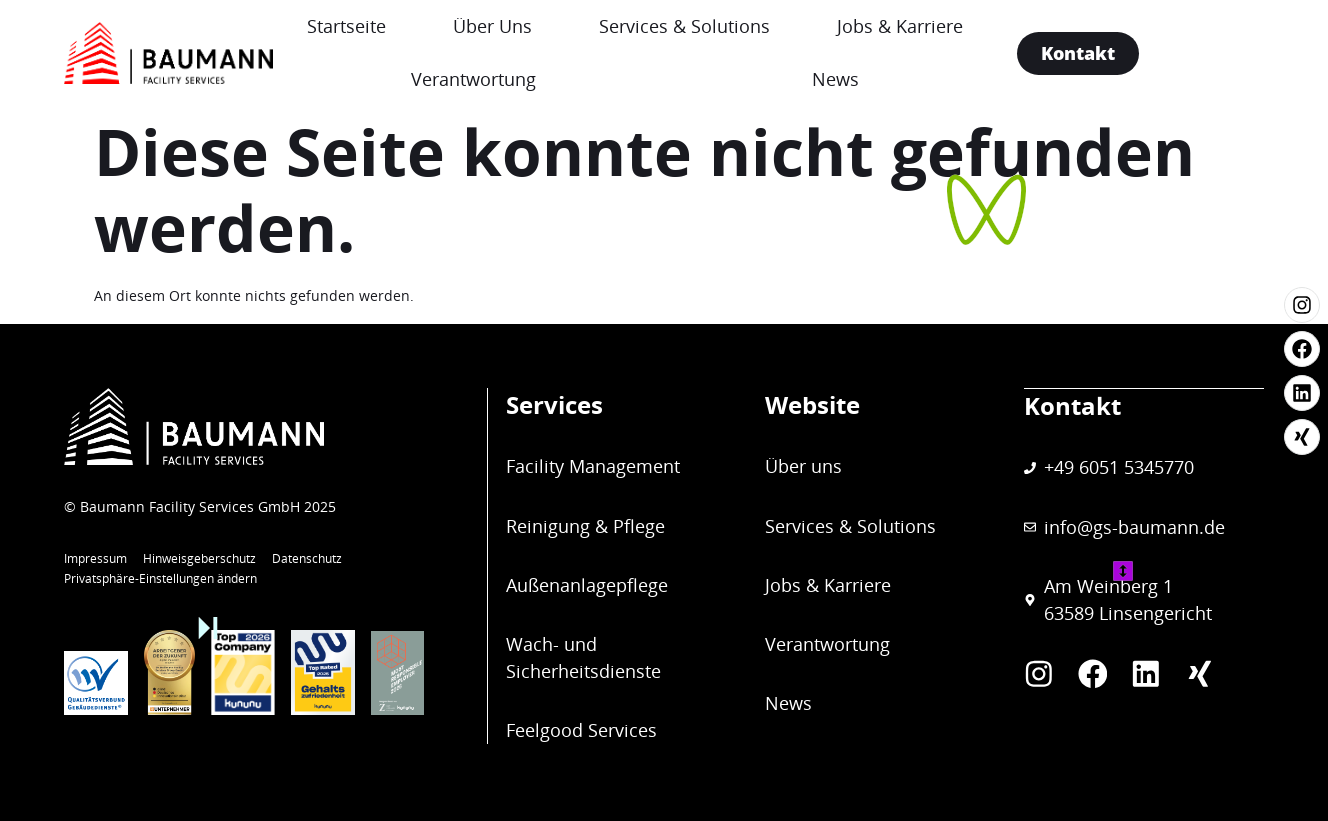  I want to click on flip content vertically, so click(1123, 571).